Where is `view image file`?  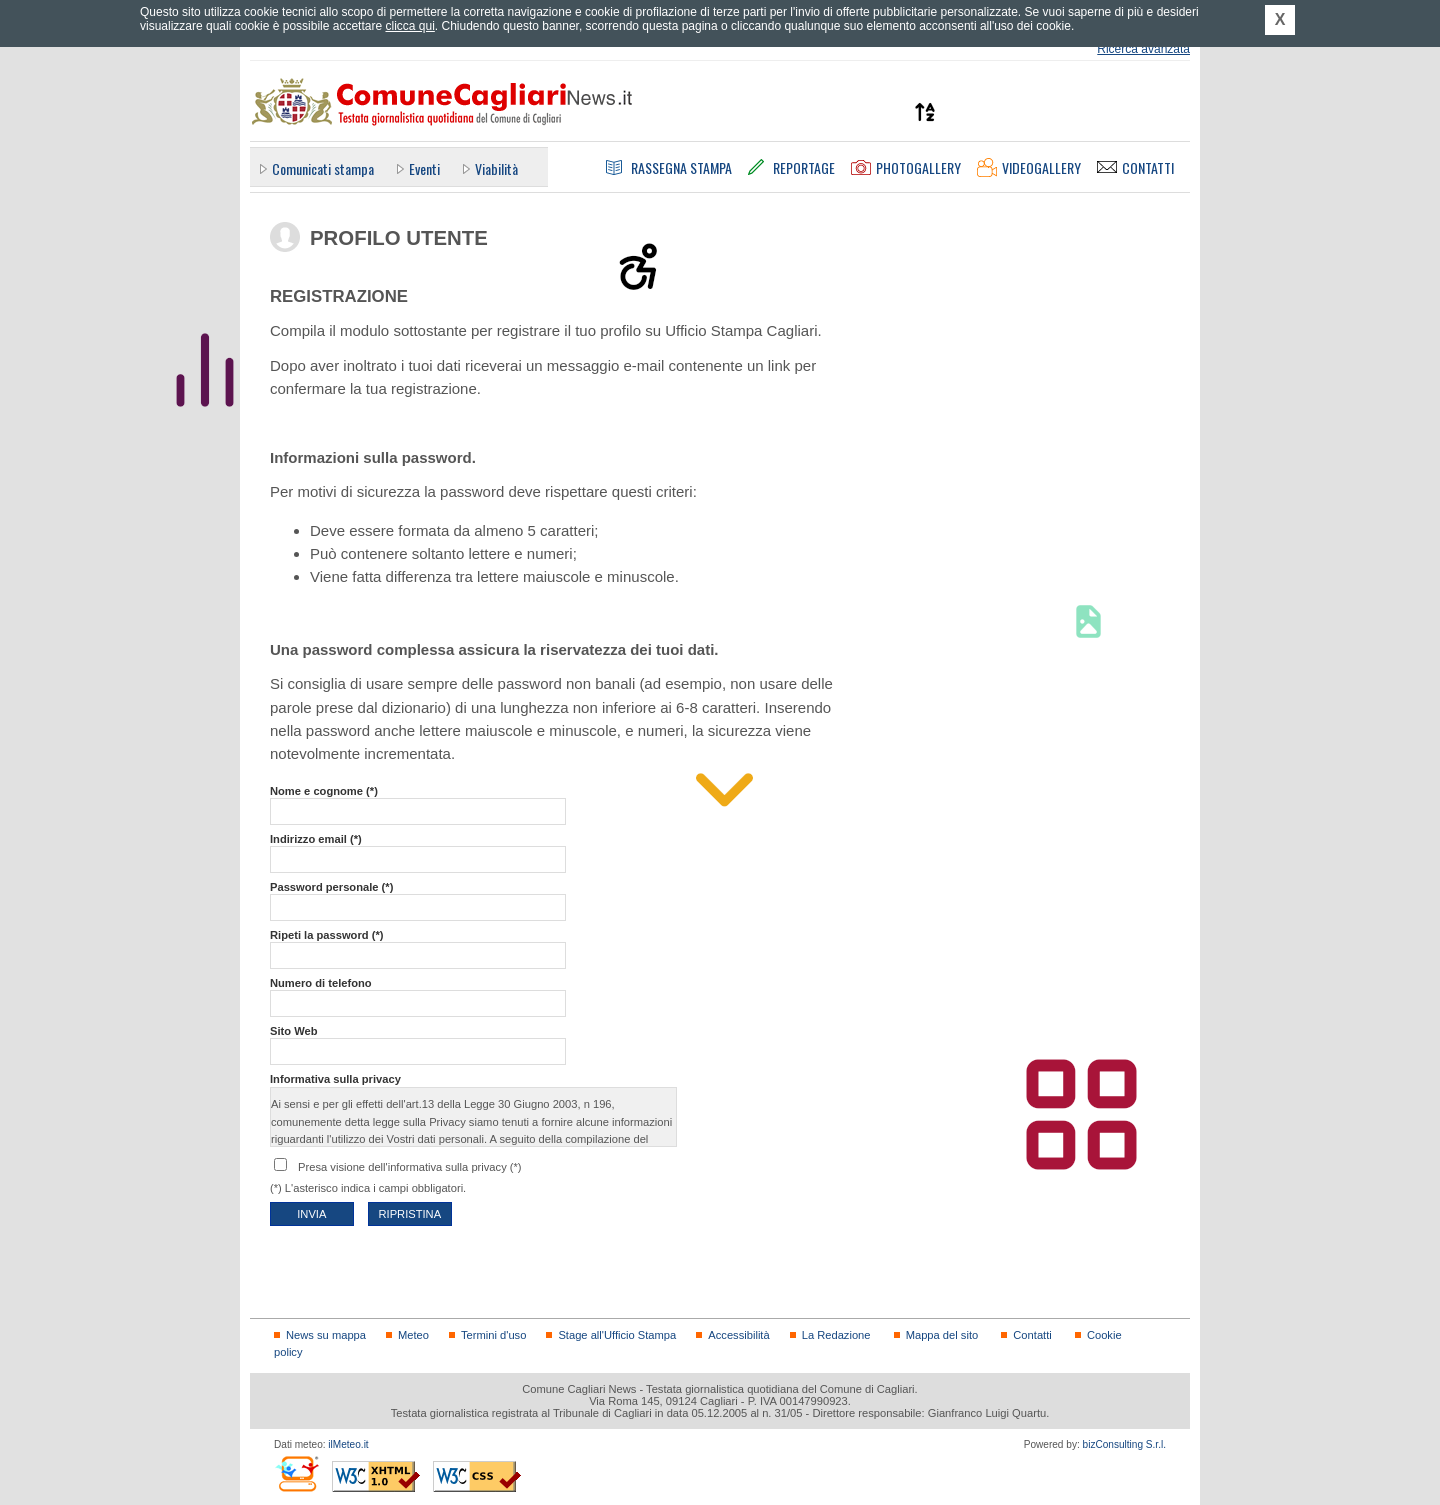
view image file is located at coordinates (1088, 621).